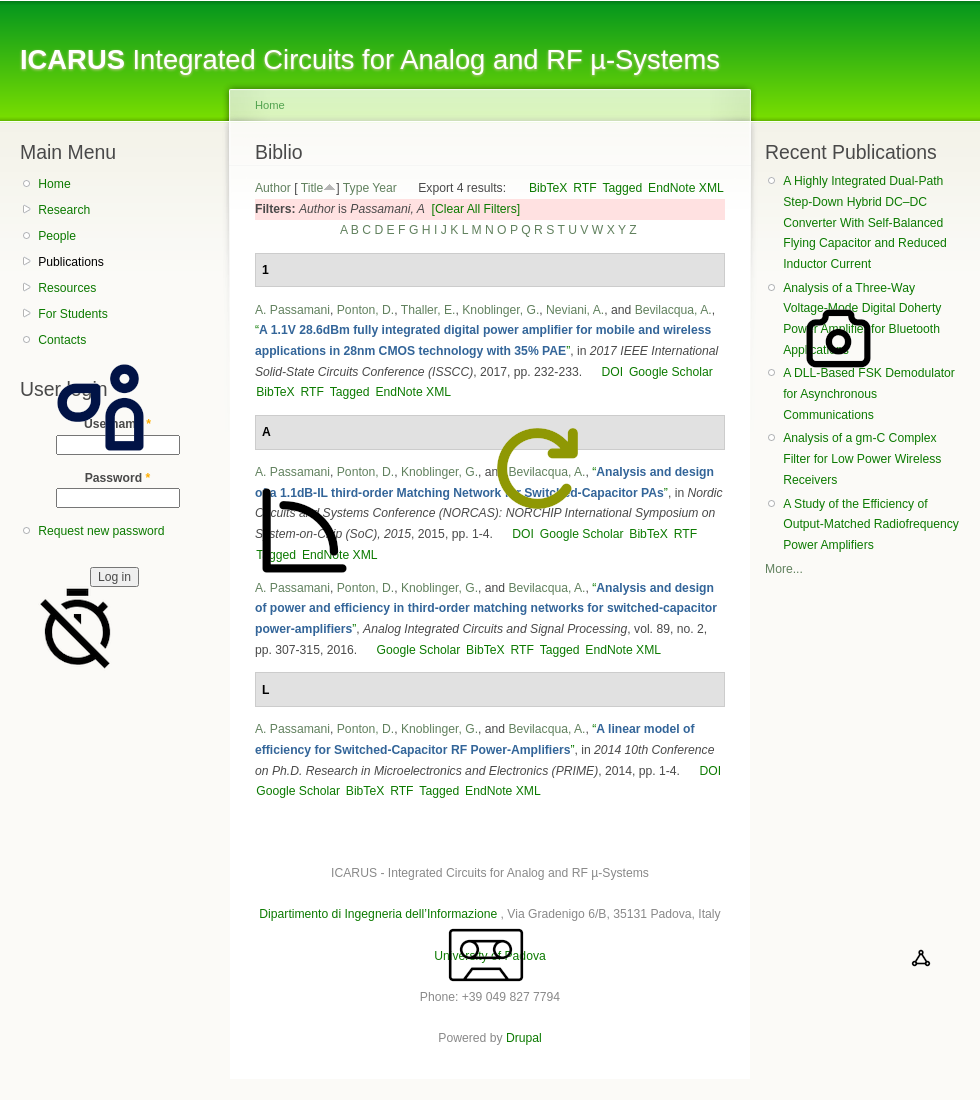 This screenshot has width=980, height=1100. Describe the element at coordinates (304, 530) in the screenshot. I see `view production possibility frontier chart` at that location.